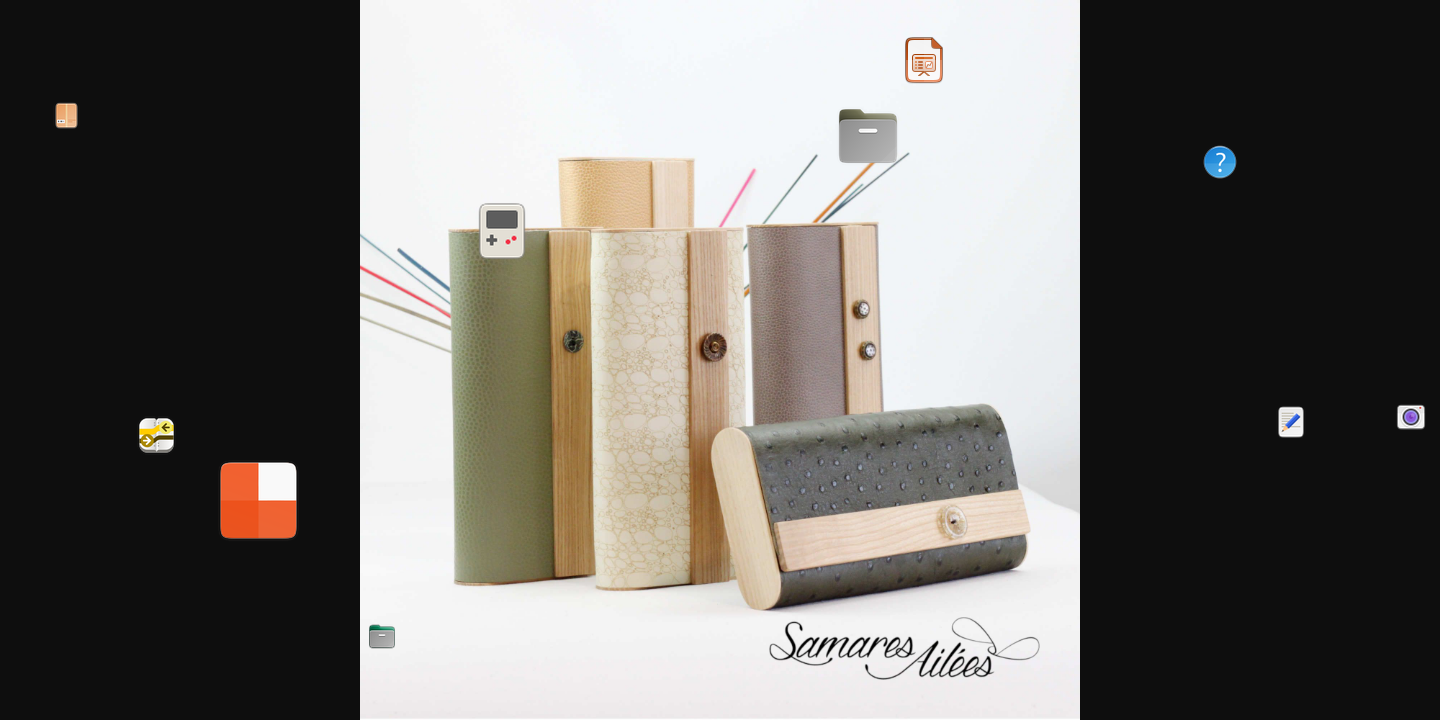  I want to click on open file manager application, so click(382, 636).